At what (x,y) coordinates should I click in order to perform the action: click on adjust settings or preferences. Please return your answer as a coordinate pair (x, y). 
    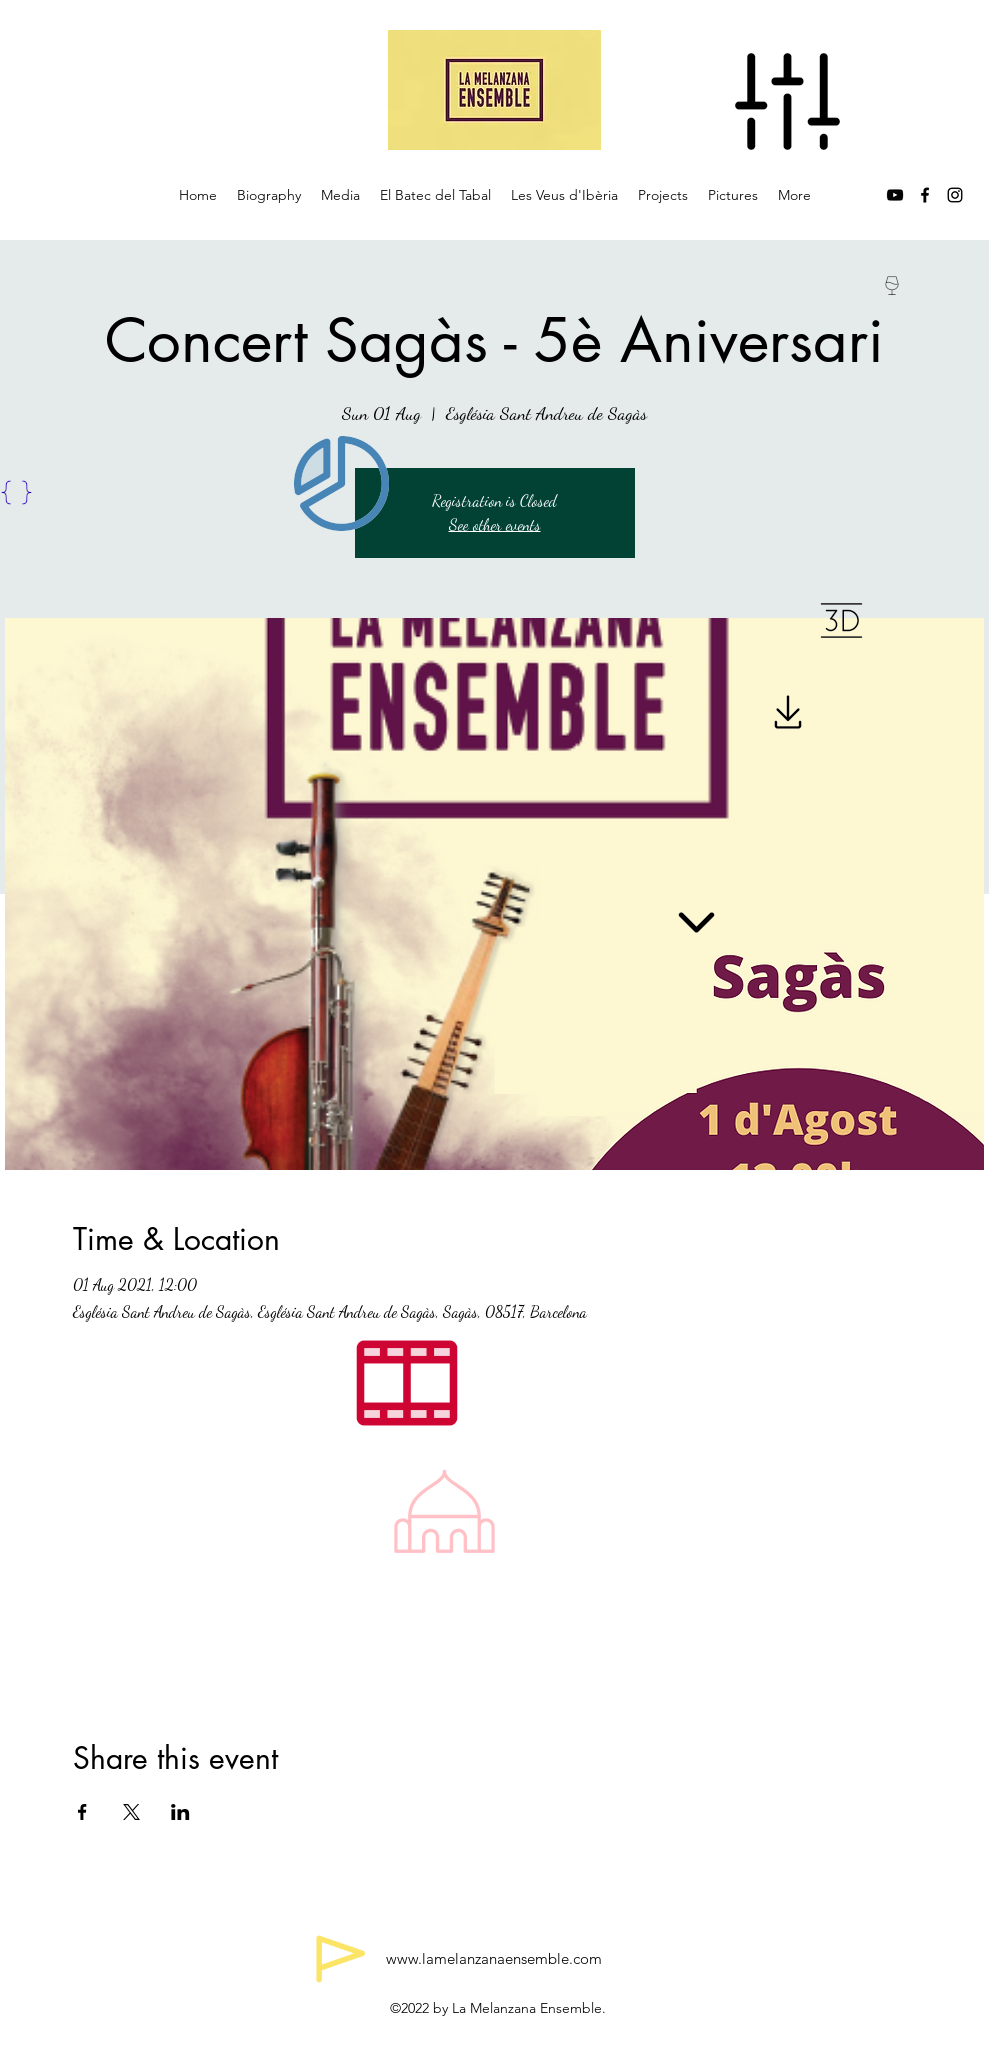
    Looking at the image, I should click on (787, 101).